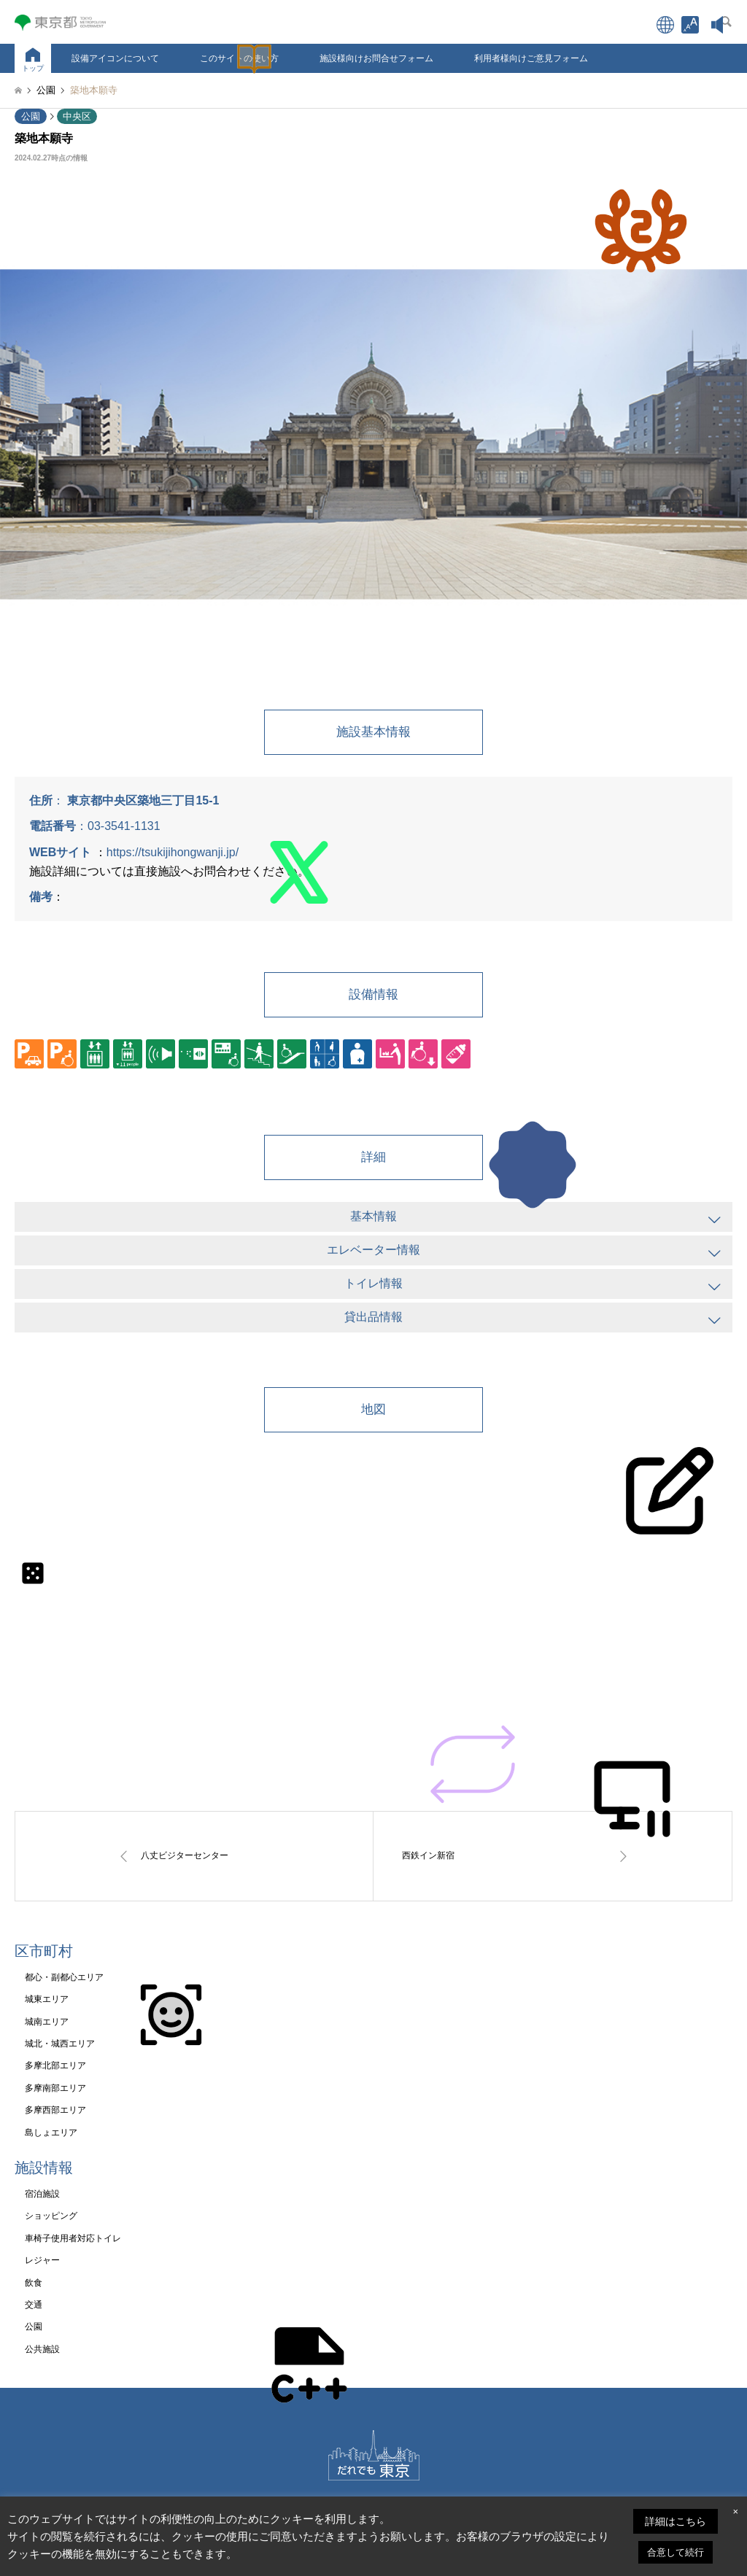 Image resolution: width=747 pixels, height=2576 pixels. I want to click on scan face to unlock or authenticate, so click(171, 2014).